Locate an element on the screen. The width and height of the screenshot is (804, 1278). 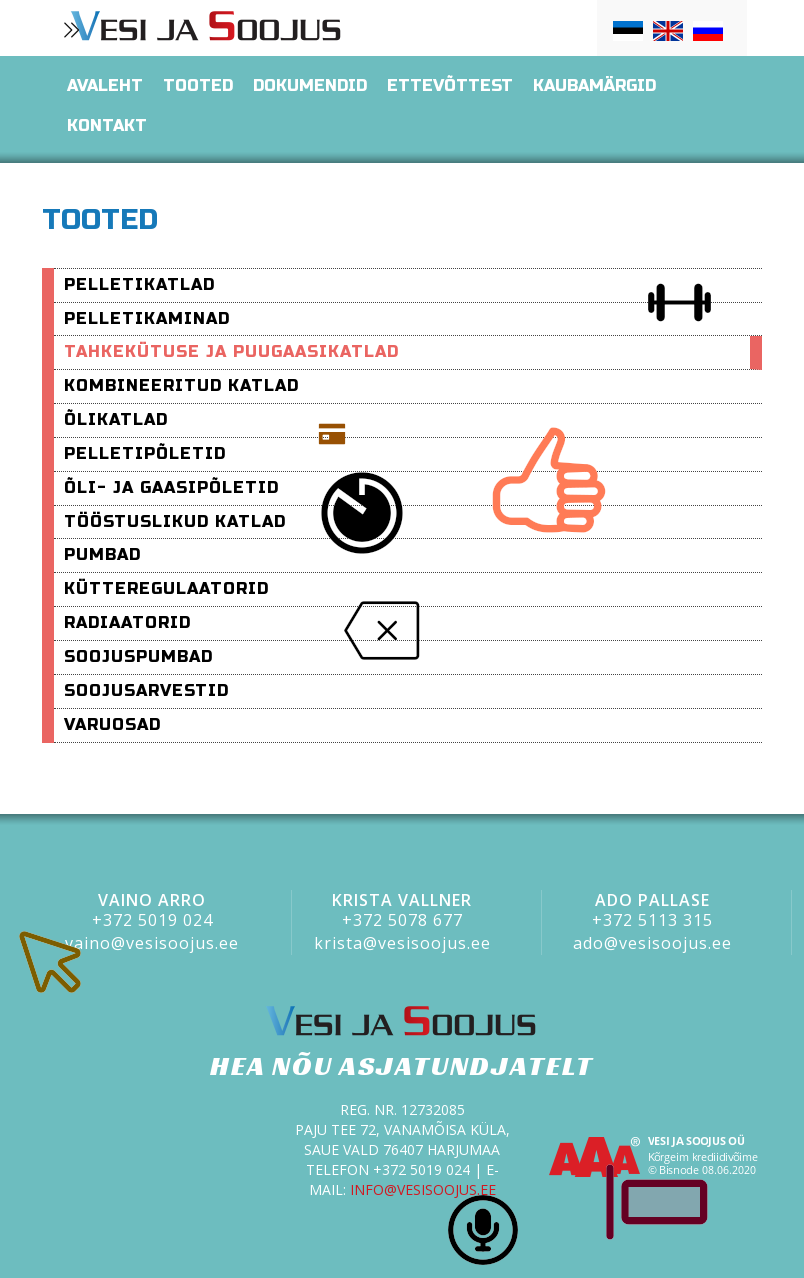
like or upvote content is located at coordinates (549, 480).